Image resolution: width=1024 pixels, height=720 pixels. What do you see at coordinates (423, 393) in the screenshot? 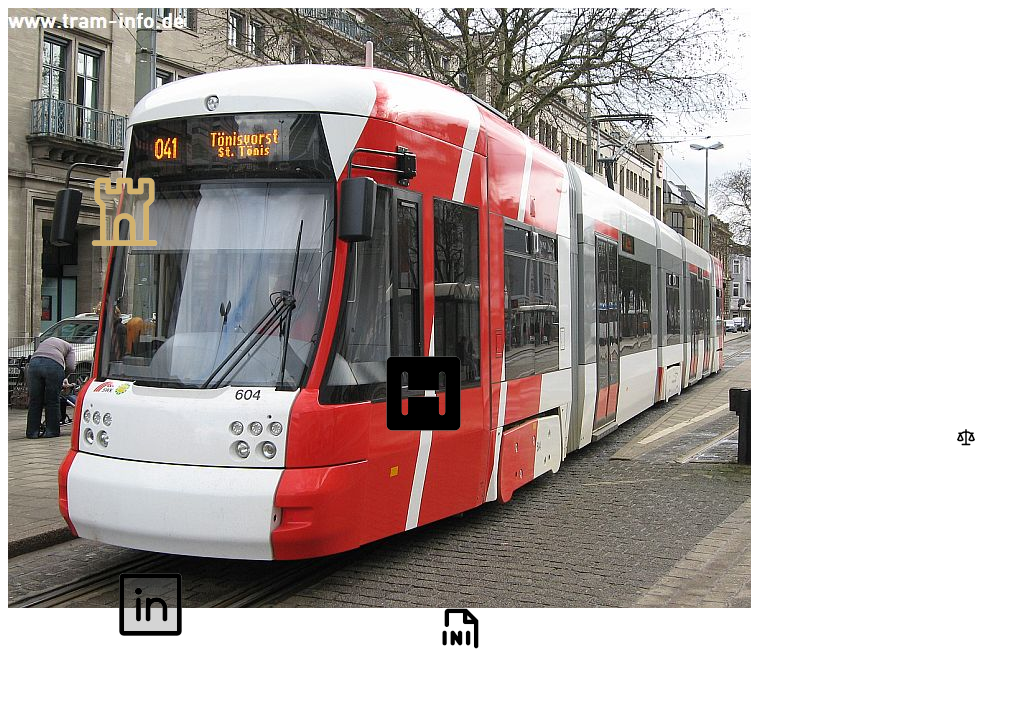
I see `format text as a heading` at bounding box center [423, 393].